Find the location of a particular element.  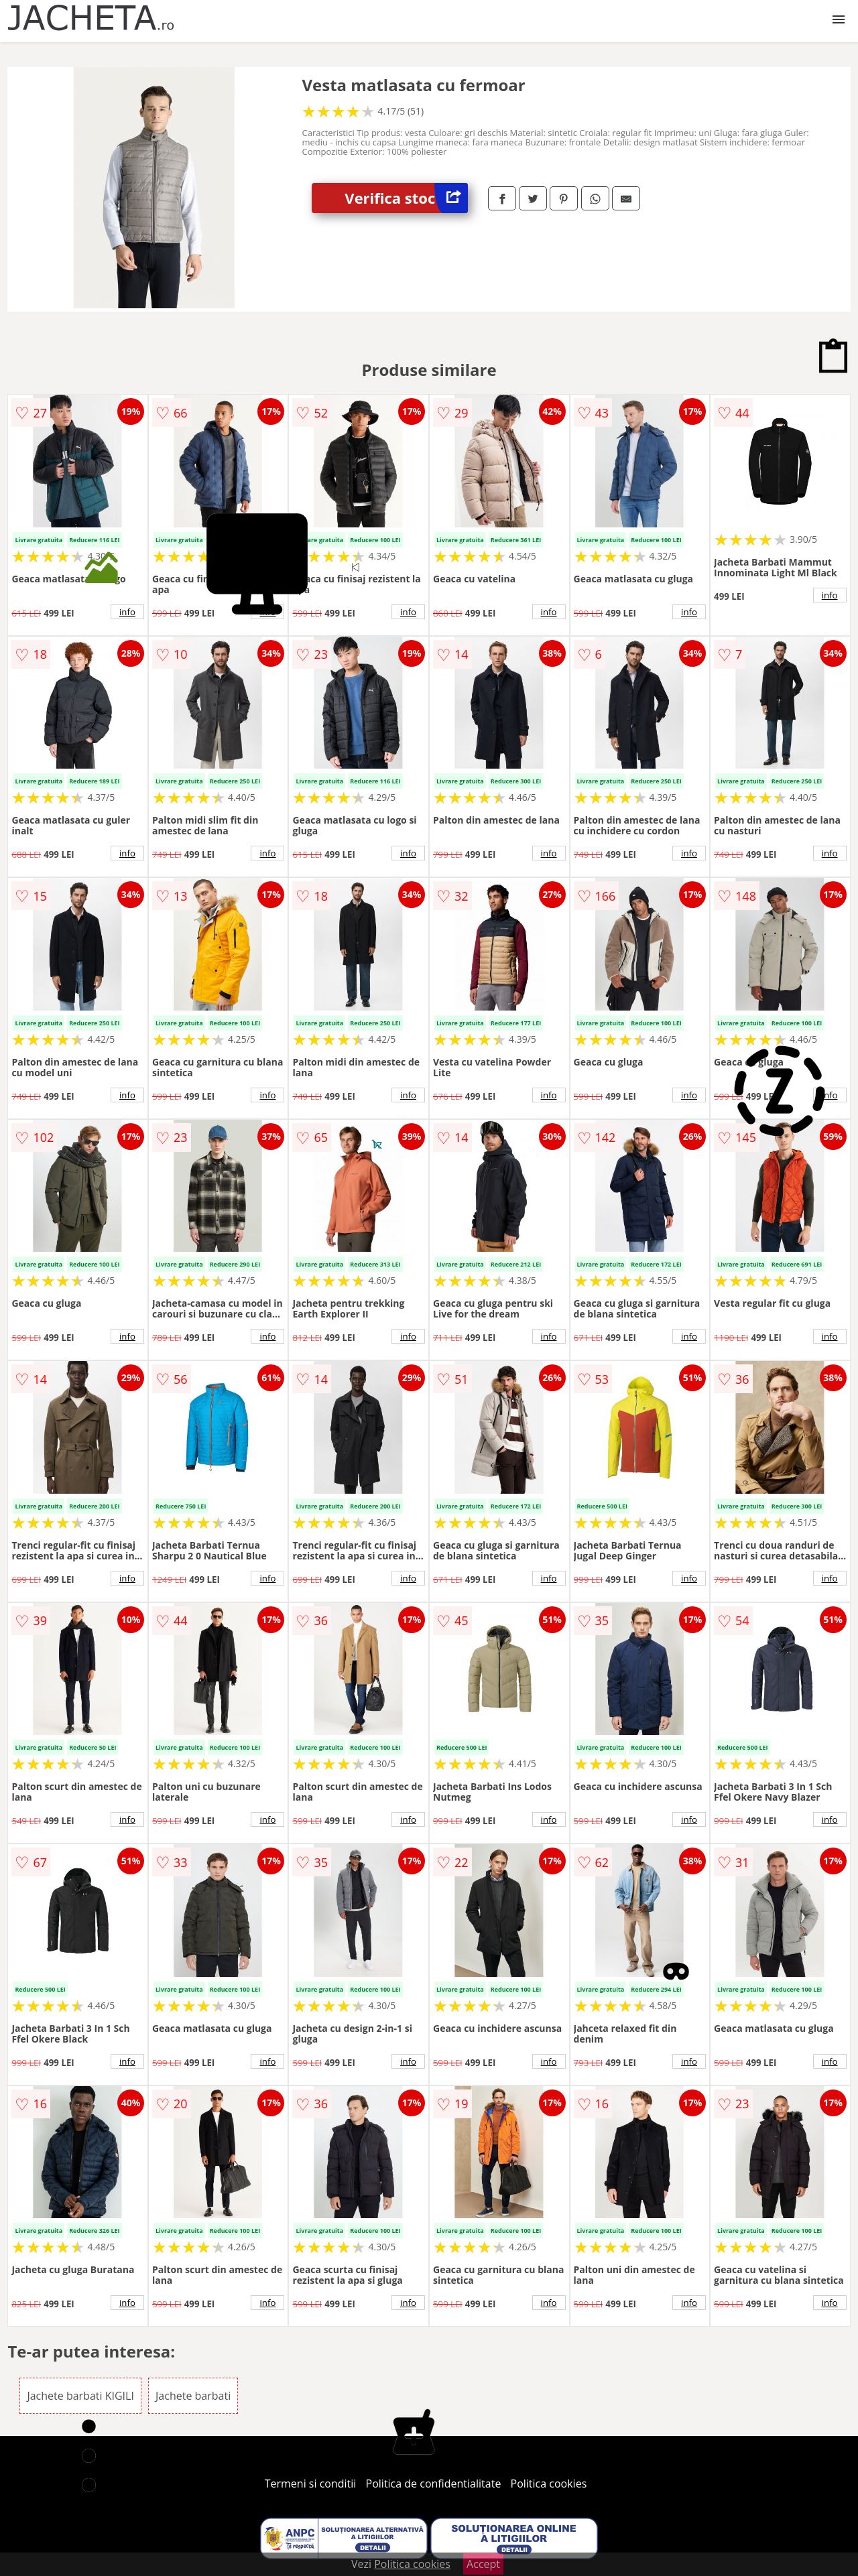

skip to previous track is located at coordinates (355, 567).